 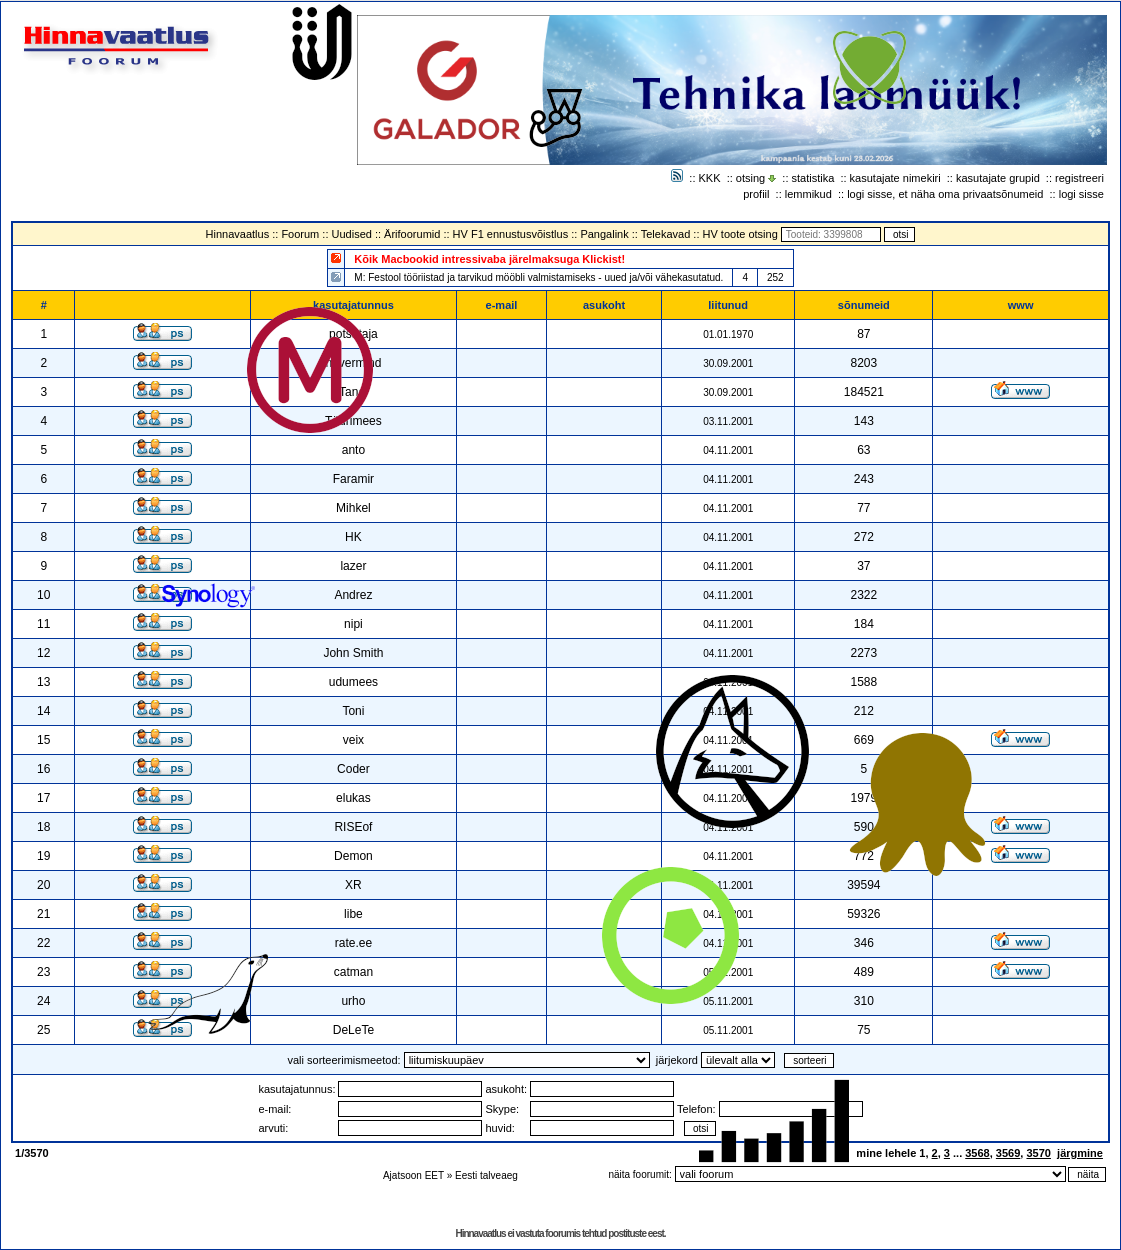 I want to click on visit UserVoice customer feedback platform, so click(x=322, y=42).